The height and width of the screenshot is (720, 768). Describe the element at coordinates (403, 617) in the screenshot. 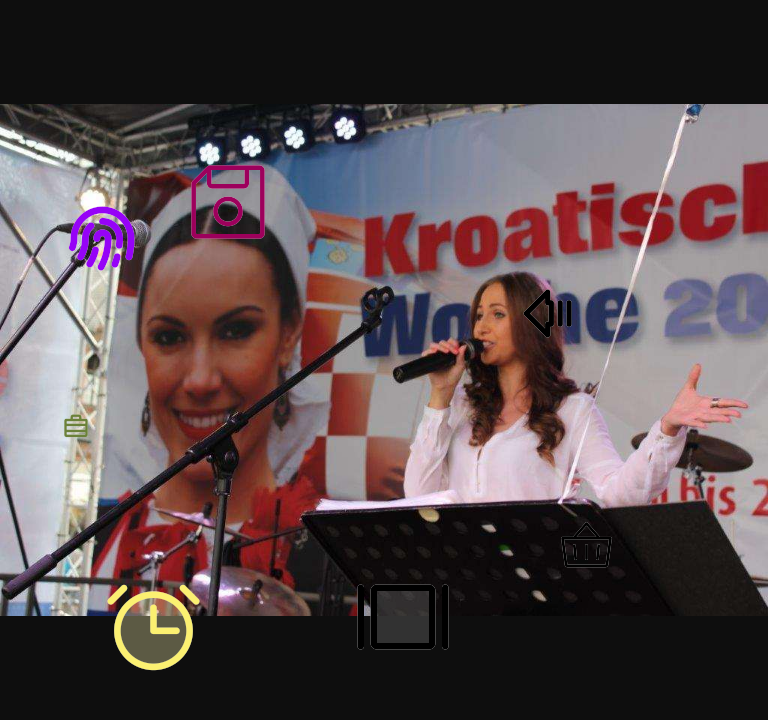

I see `start a slideshow presentation` at that location.